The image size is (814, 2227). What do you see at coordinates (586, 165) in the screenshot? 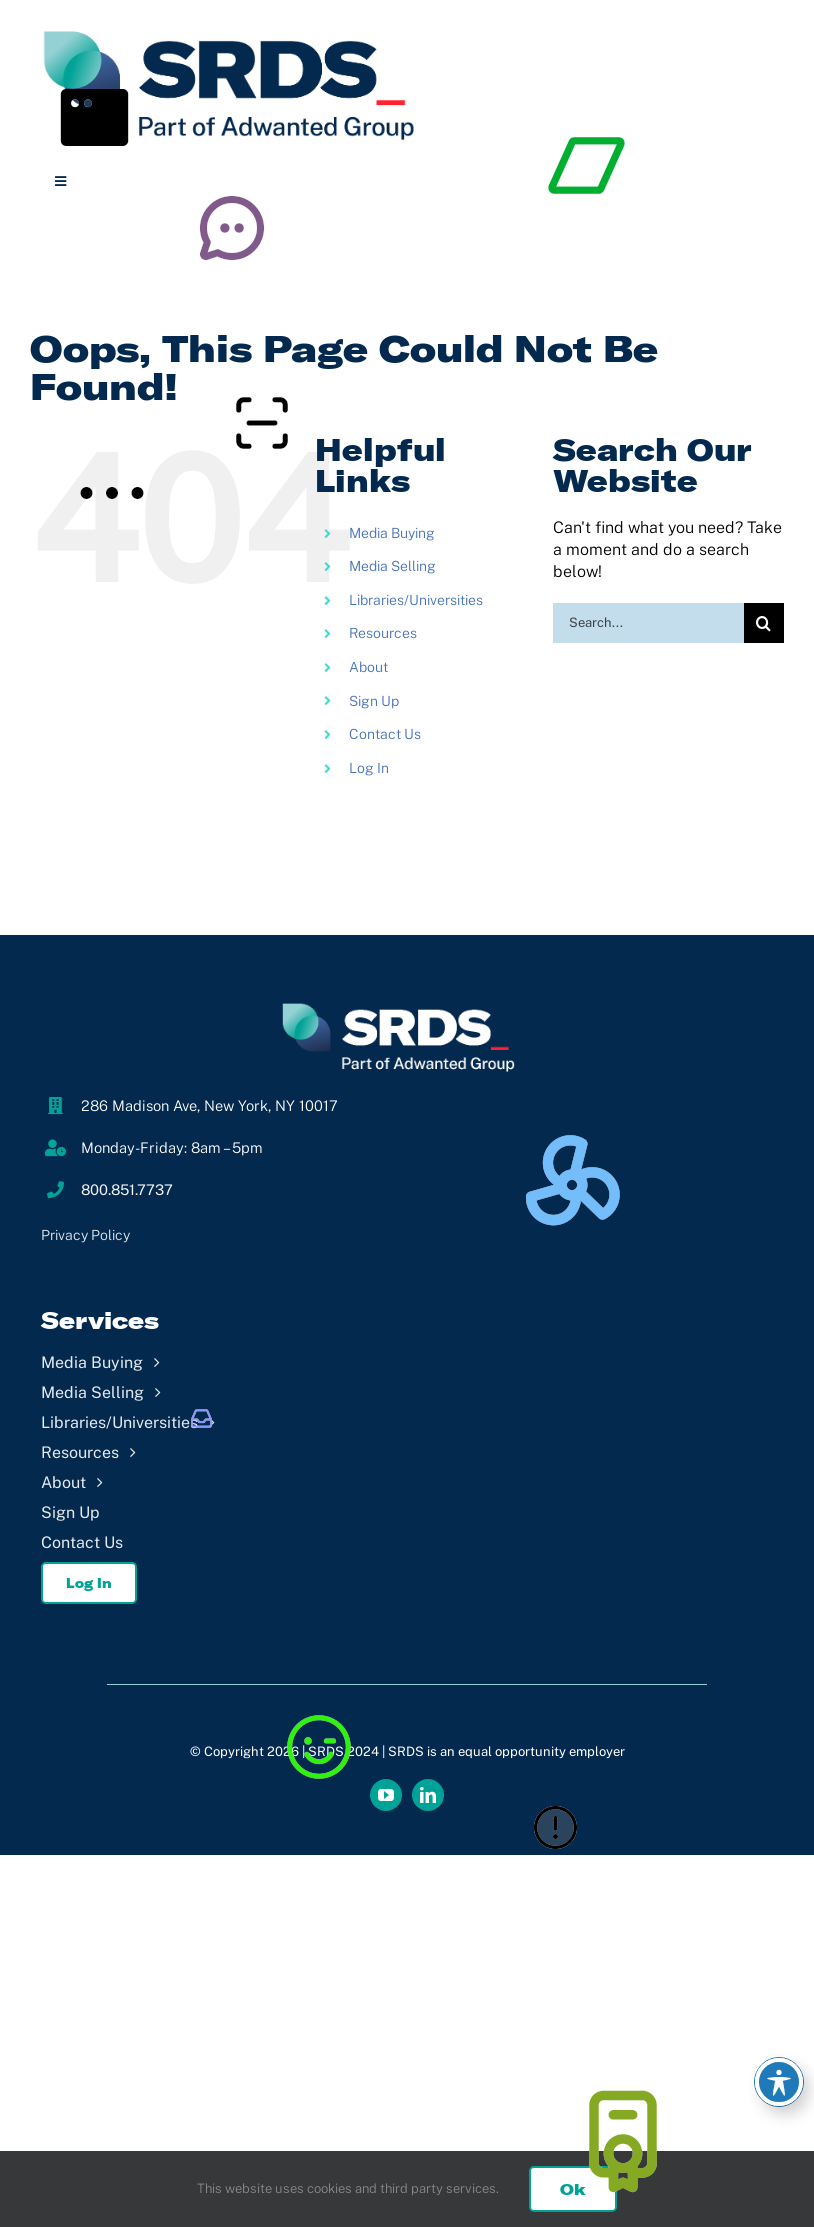
I see `select parallelogram shape tool` at bounding box center [586, 165].